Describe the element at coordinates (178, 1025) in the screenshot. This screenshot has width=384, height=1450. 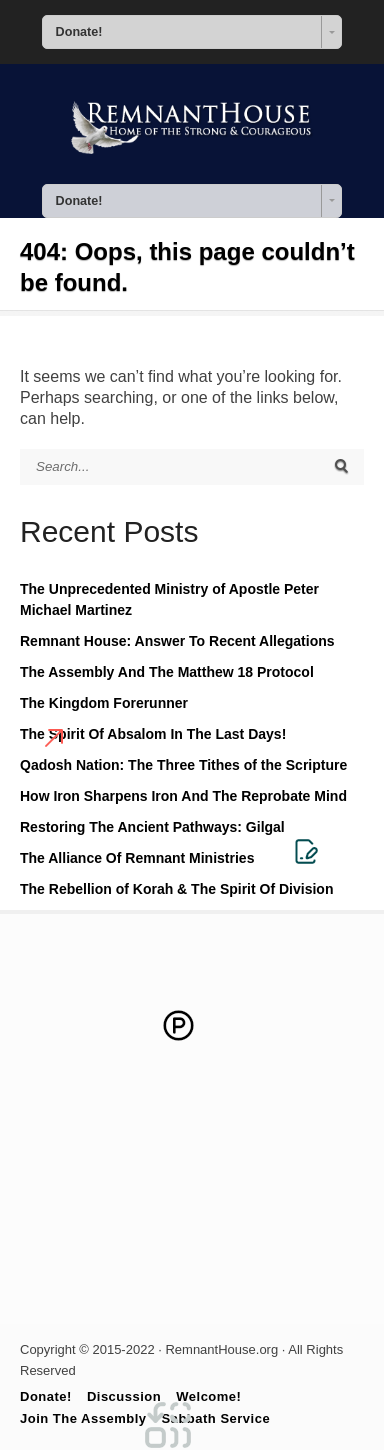
I see `find nearby parking locations` at that location.